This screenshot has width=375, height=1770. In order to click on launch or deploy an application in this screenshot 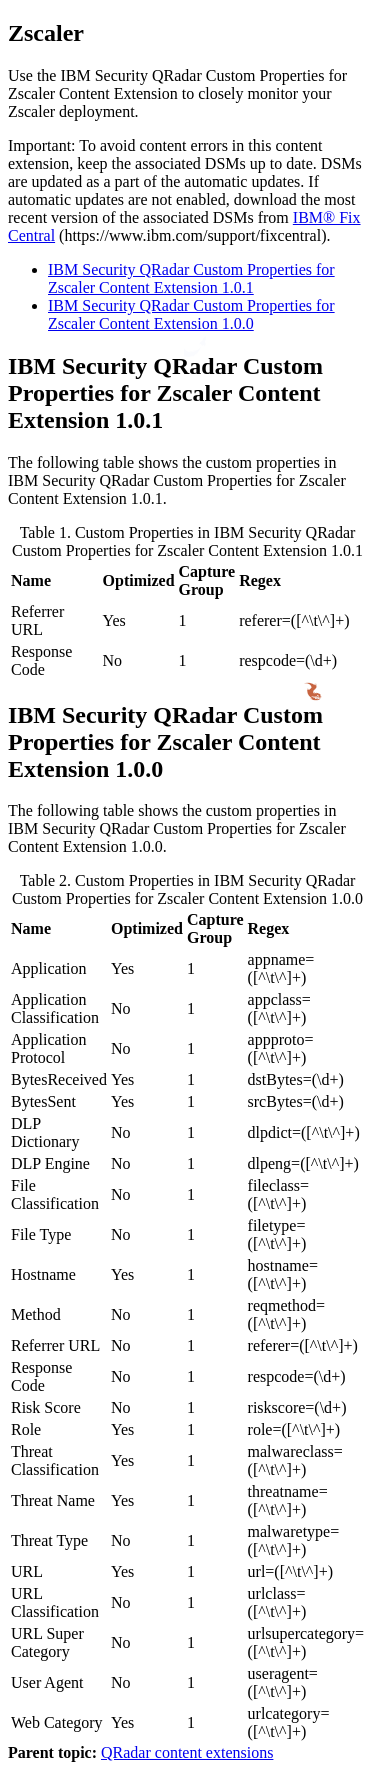, I will do `click(195, 346)`.